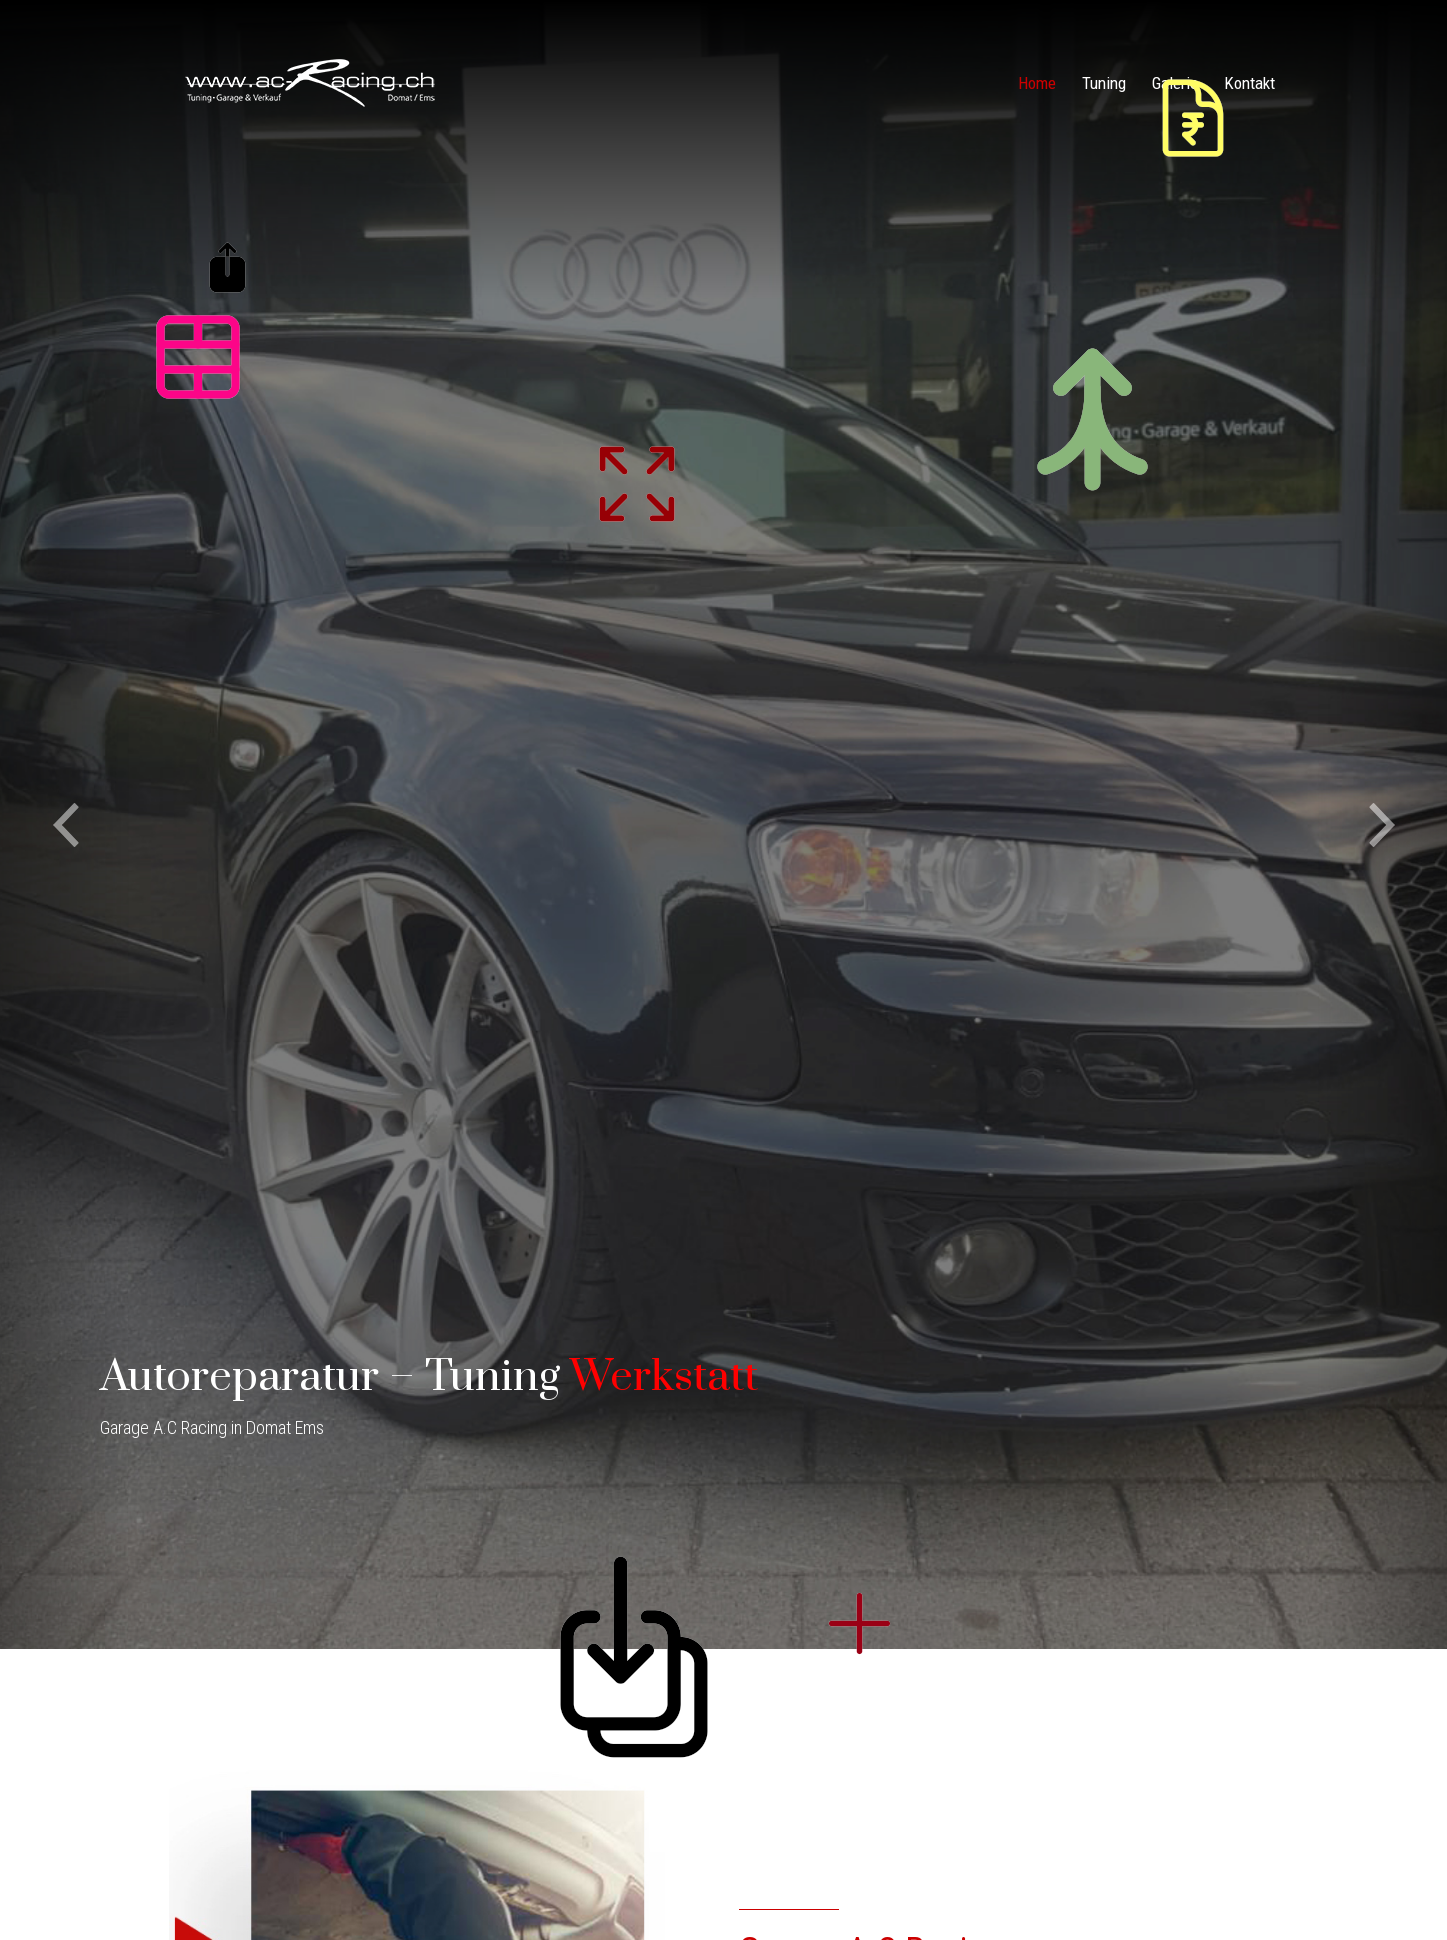  What do you see at coordinates (1092, 419) in the screenshot?
I see `merge two branches or paths together` at bounding box center [1092, 419].